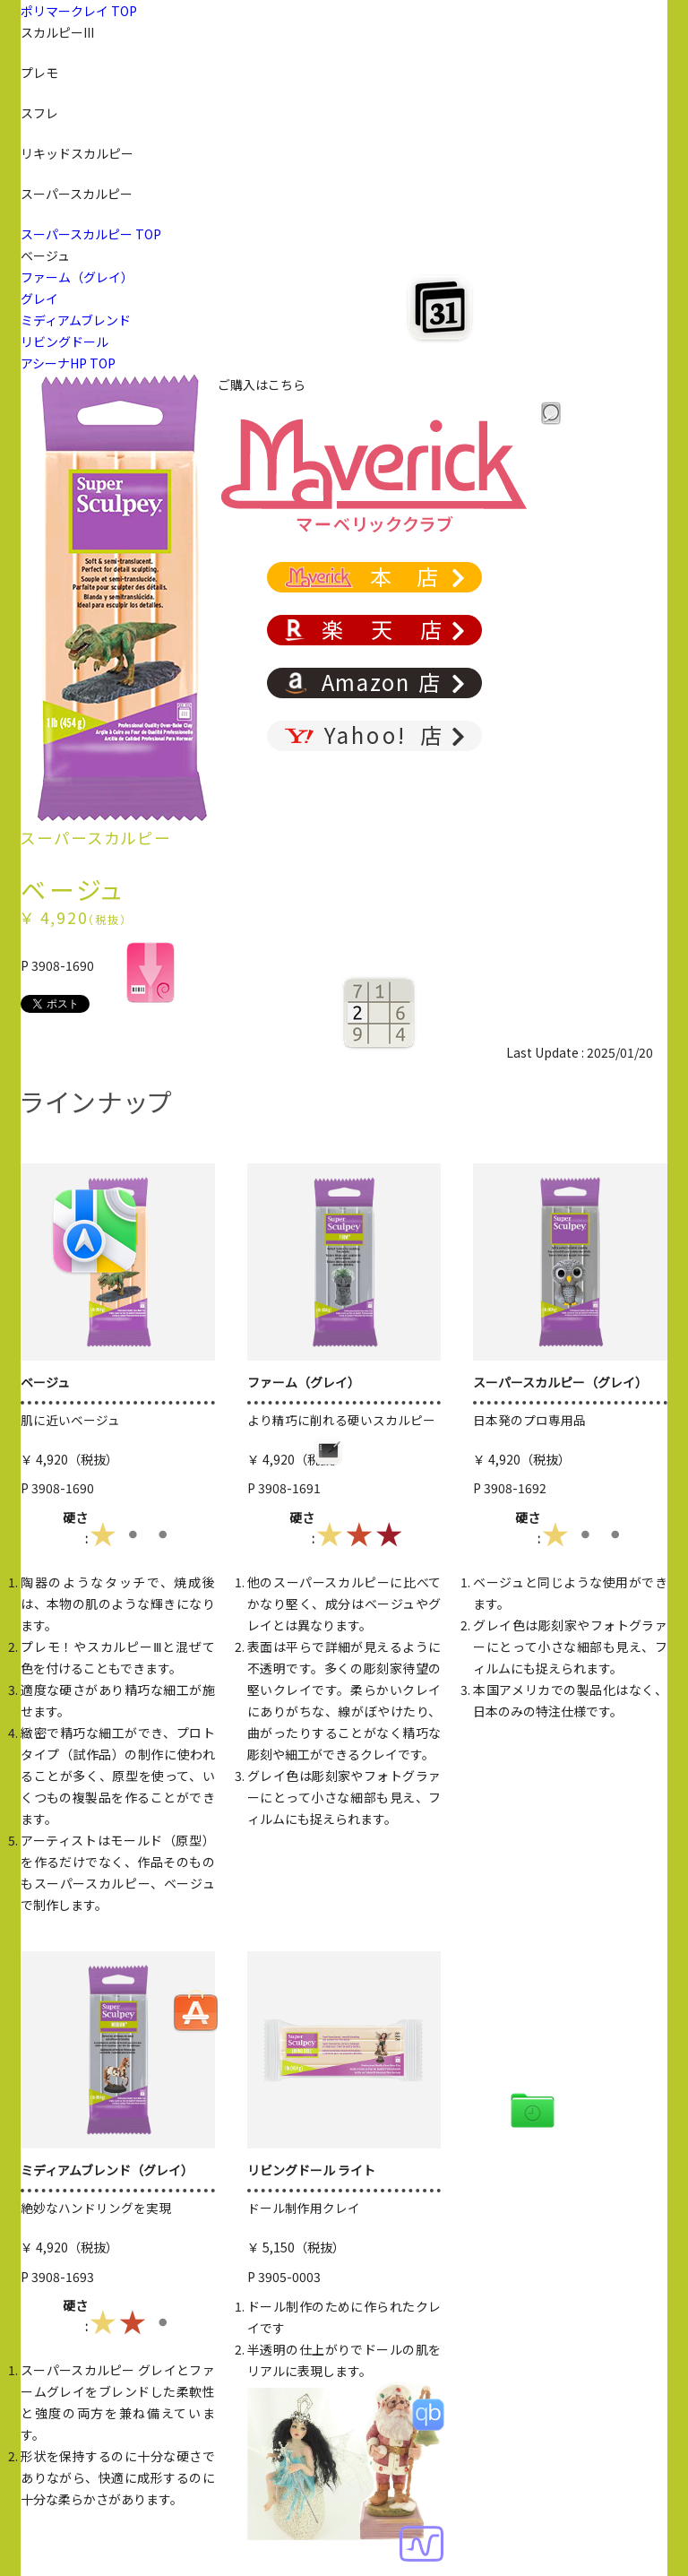  I want to click on open notion calendar app, so click(440, 307).